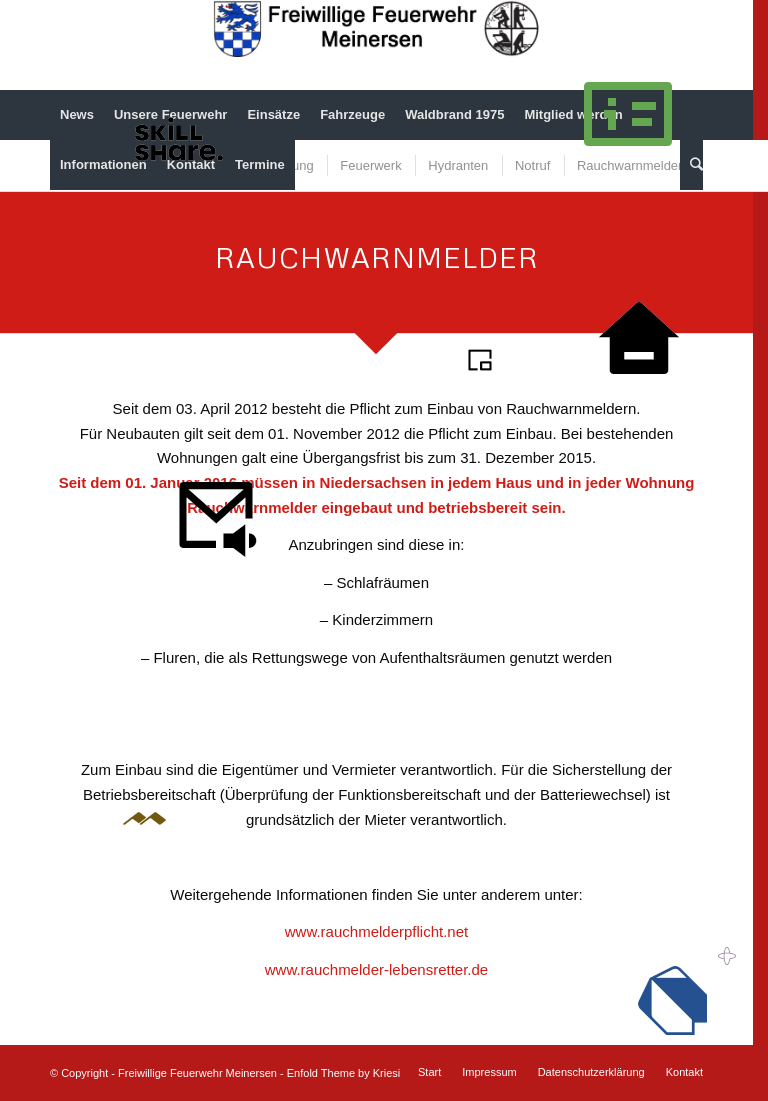 The height and width of the screenshot is (1101, 768). I want to click on dart programming language logo, so click(672, 1000).